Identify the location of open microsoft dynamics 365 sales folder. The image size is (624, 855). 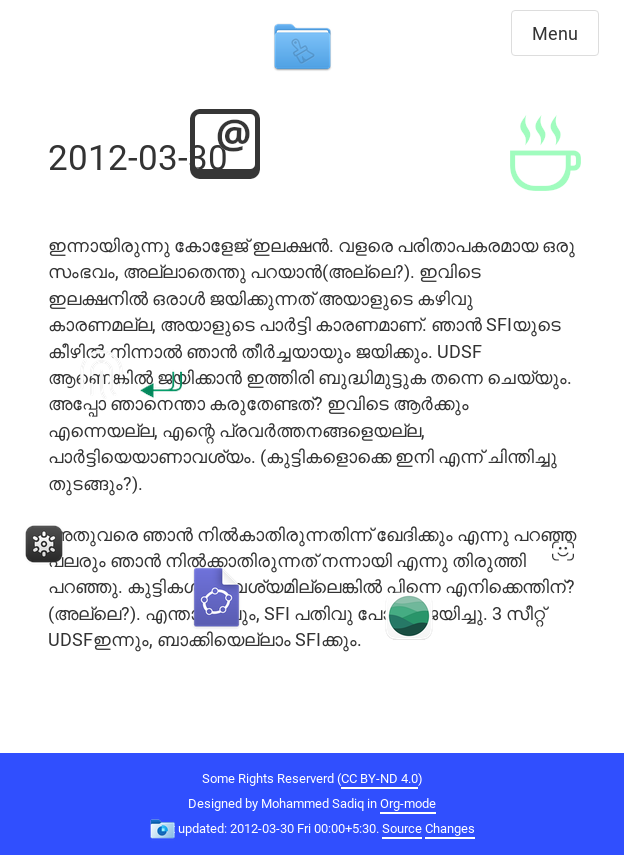
(162, 829).